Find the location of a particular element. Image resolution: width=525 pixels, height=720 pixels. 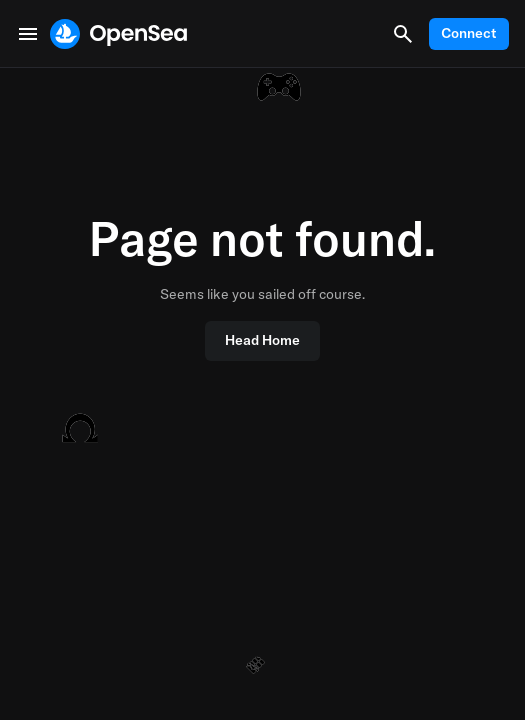

chocolate bar item or consumable in a game is located at coordinates (255, 664).